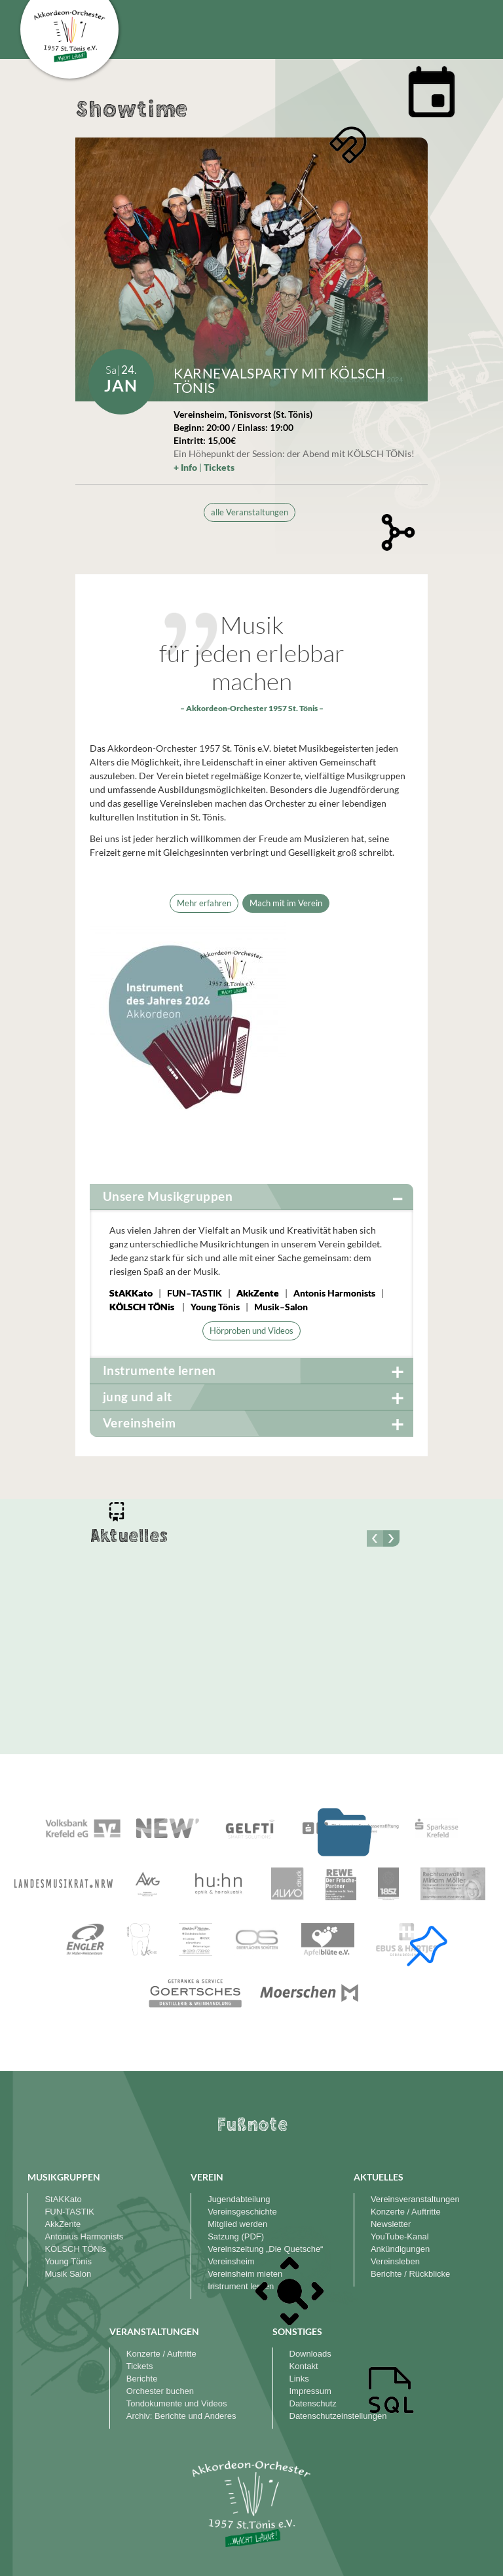  Describe the element at coordinates (348, 144) in the screenshot. I see `attract or pin related items together` at that location.